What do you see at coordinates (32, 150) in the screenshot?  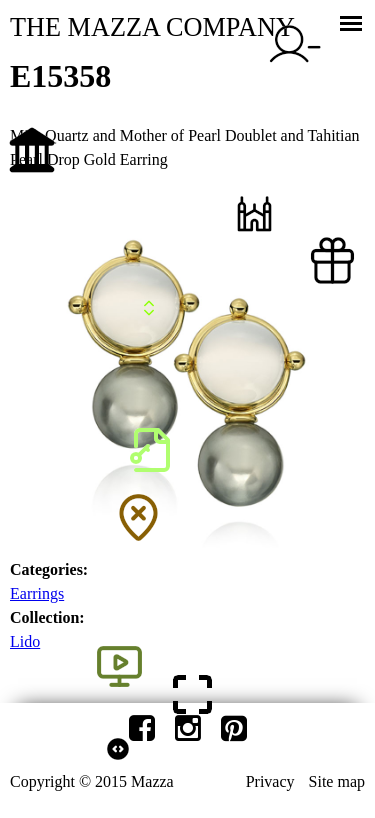 I see `view nearby landmarks or points of interest` at bounding box center [32, 150].